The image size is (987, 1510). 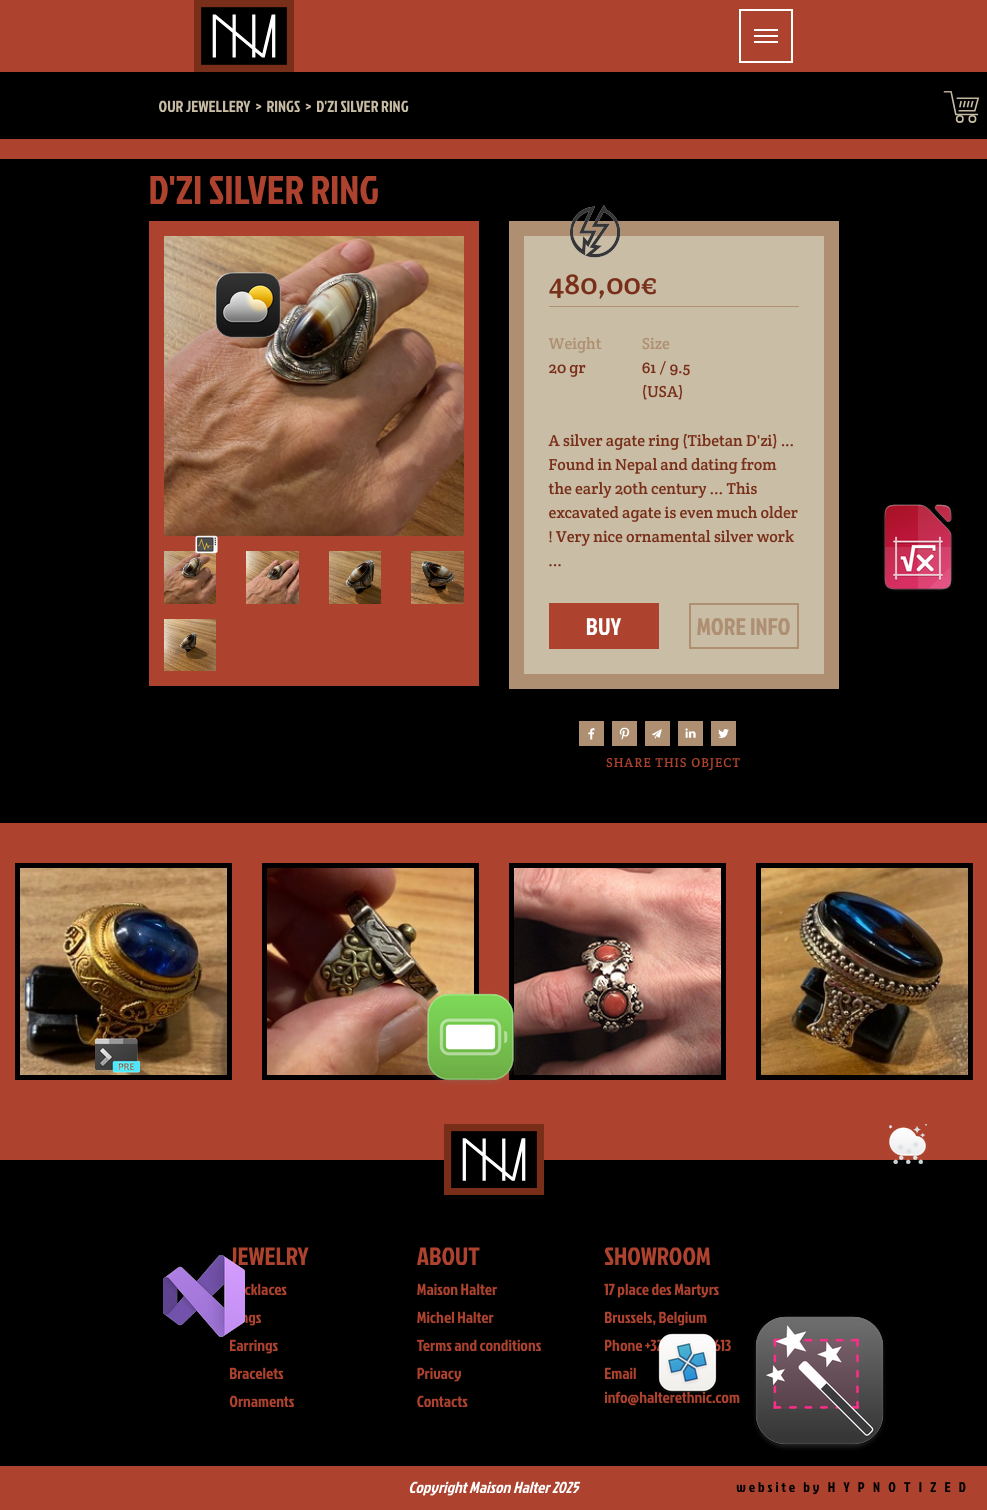 What do you see at coordinates (204, 1296) in the screenshot?
I see `open Visual Studio` at bounding box center [204, 1296].